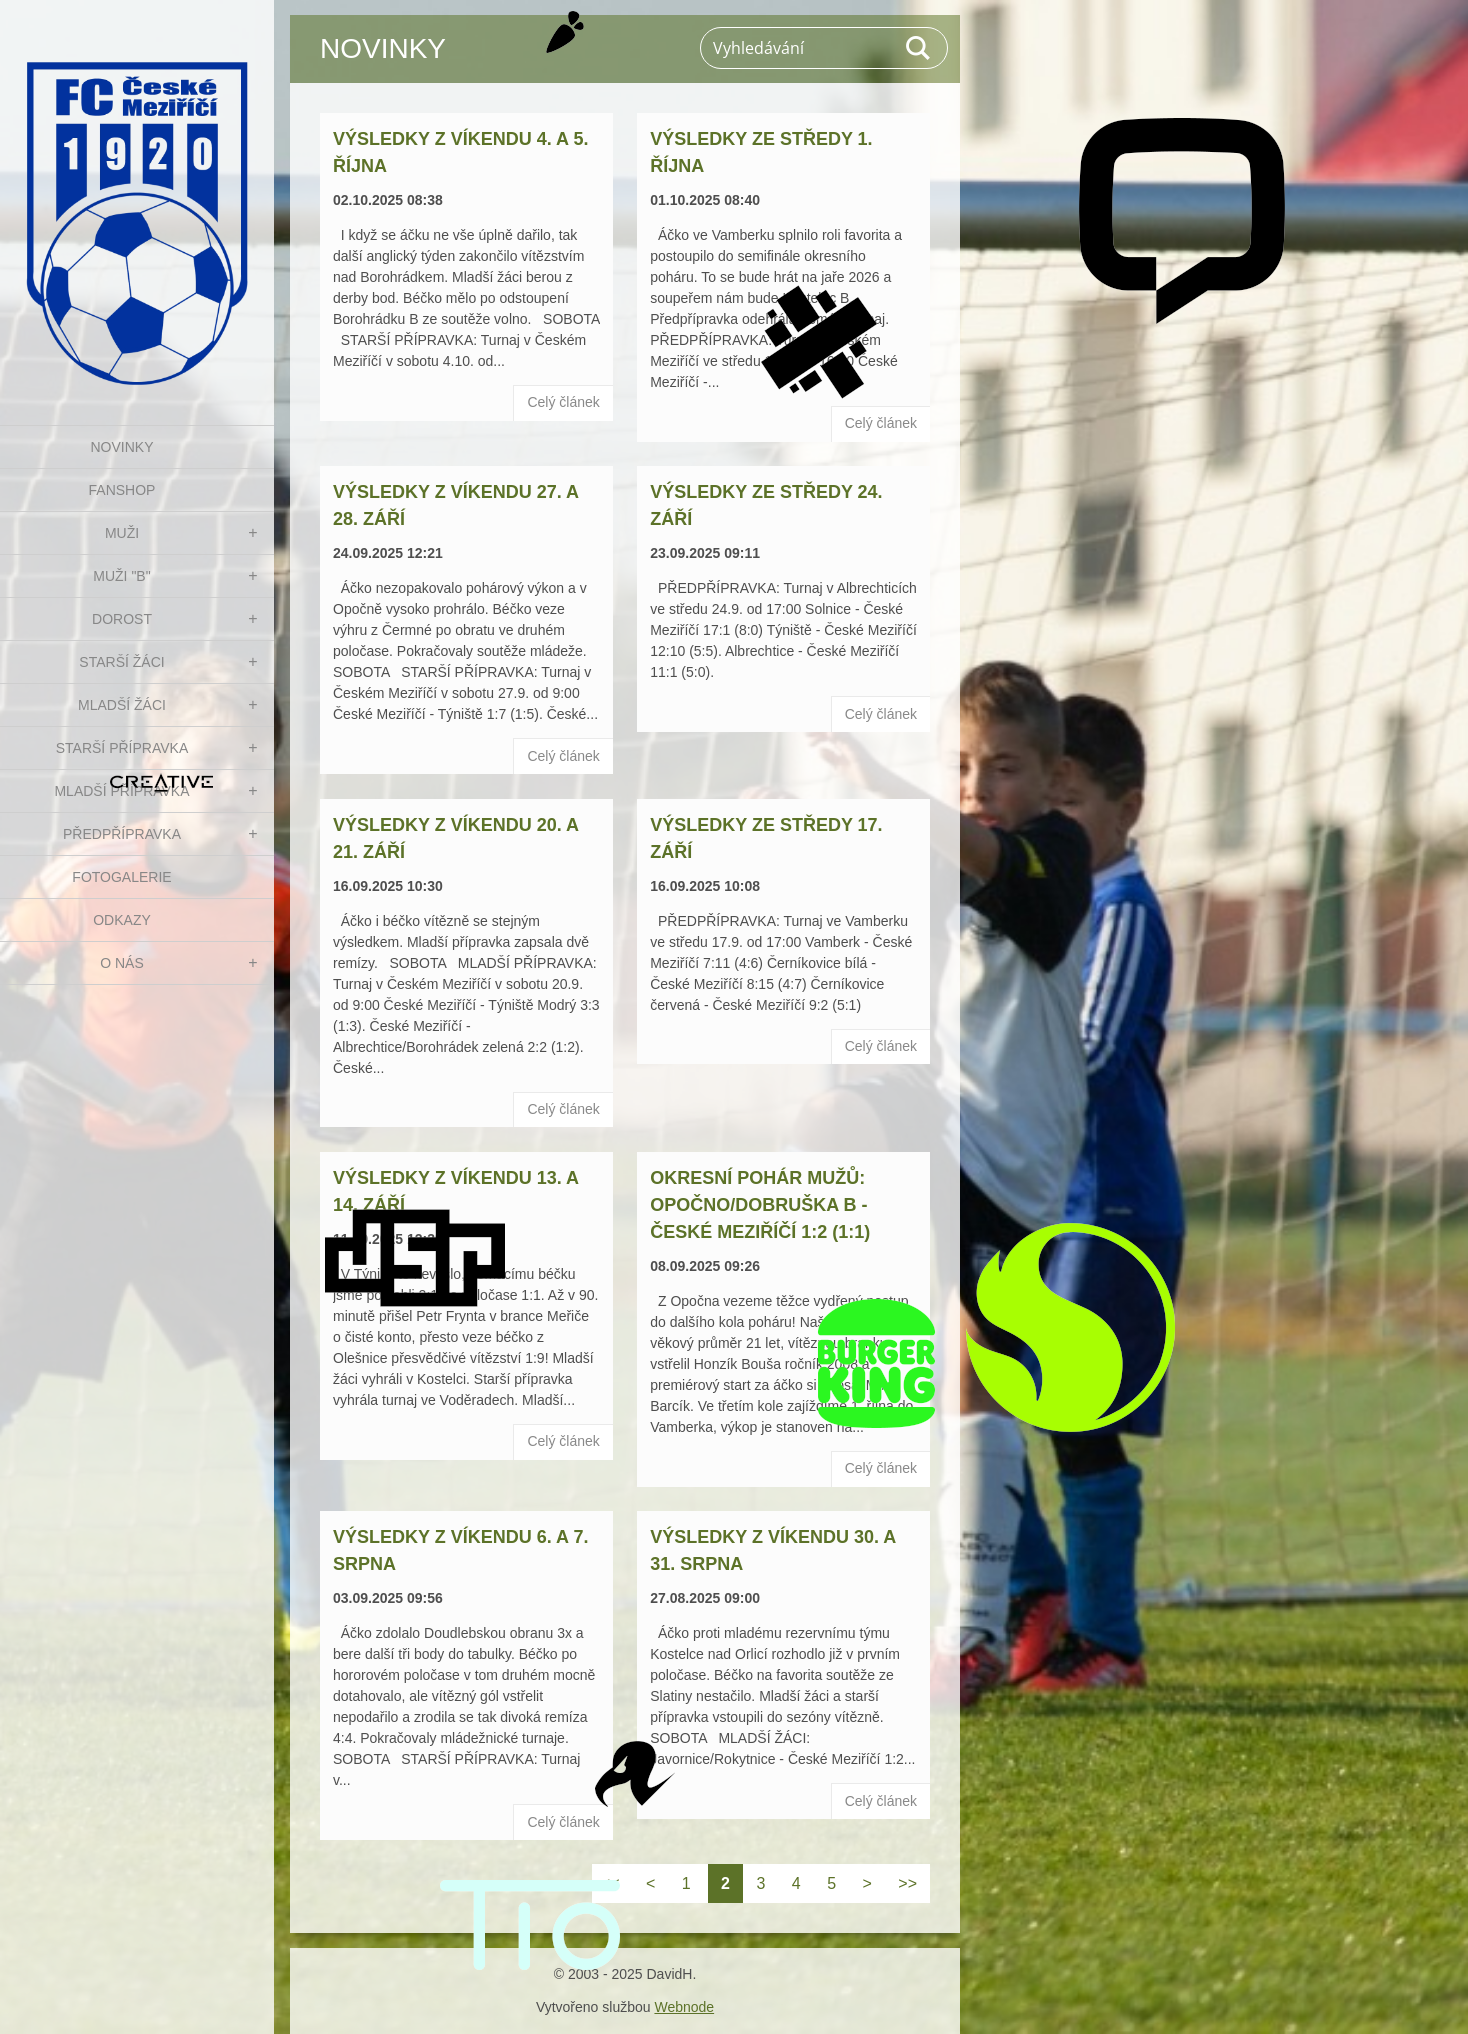  Describe the element at coordinates (635, 1774) in the screenshot. I see `visit The Register technology news website` at that location.